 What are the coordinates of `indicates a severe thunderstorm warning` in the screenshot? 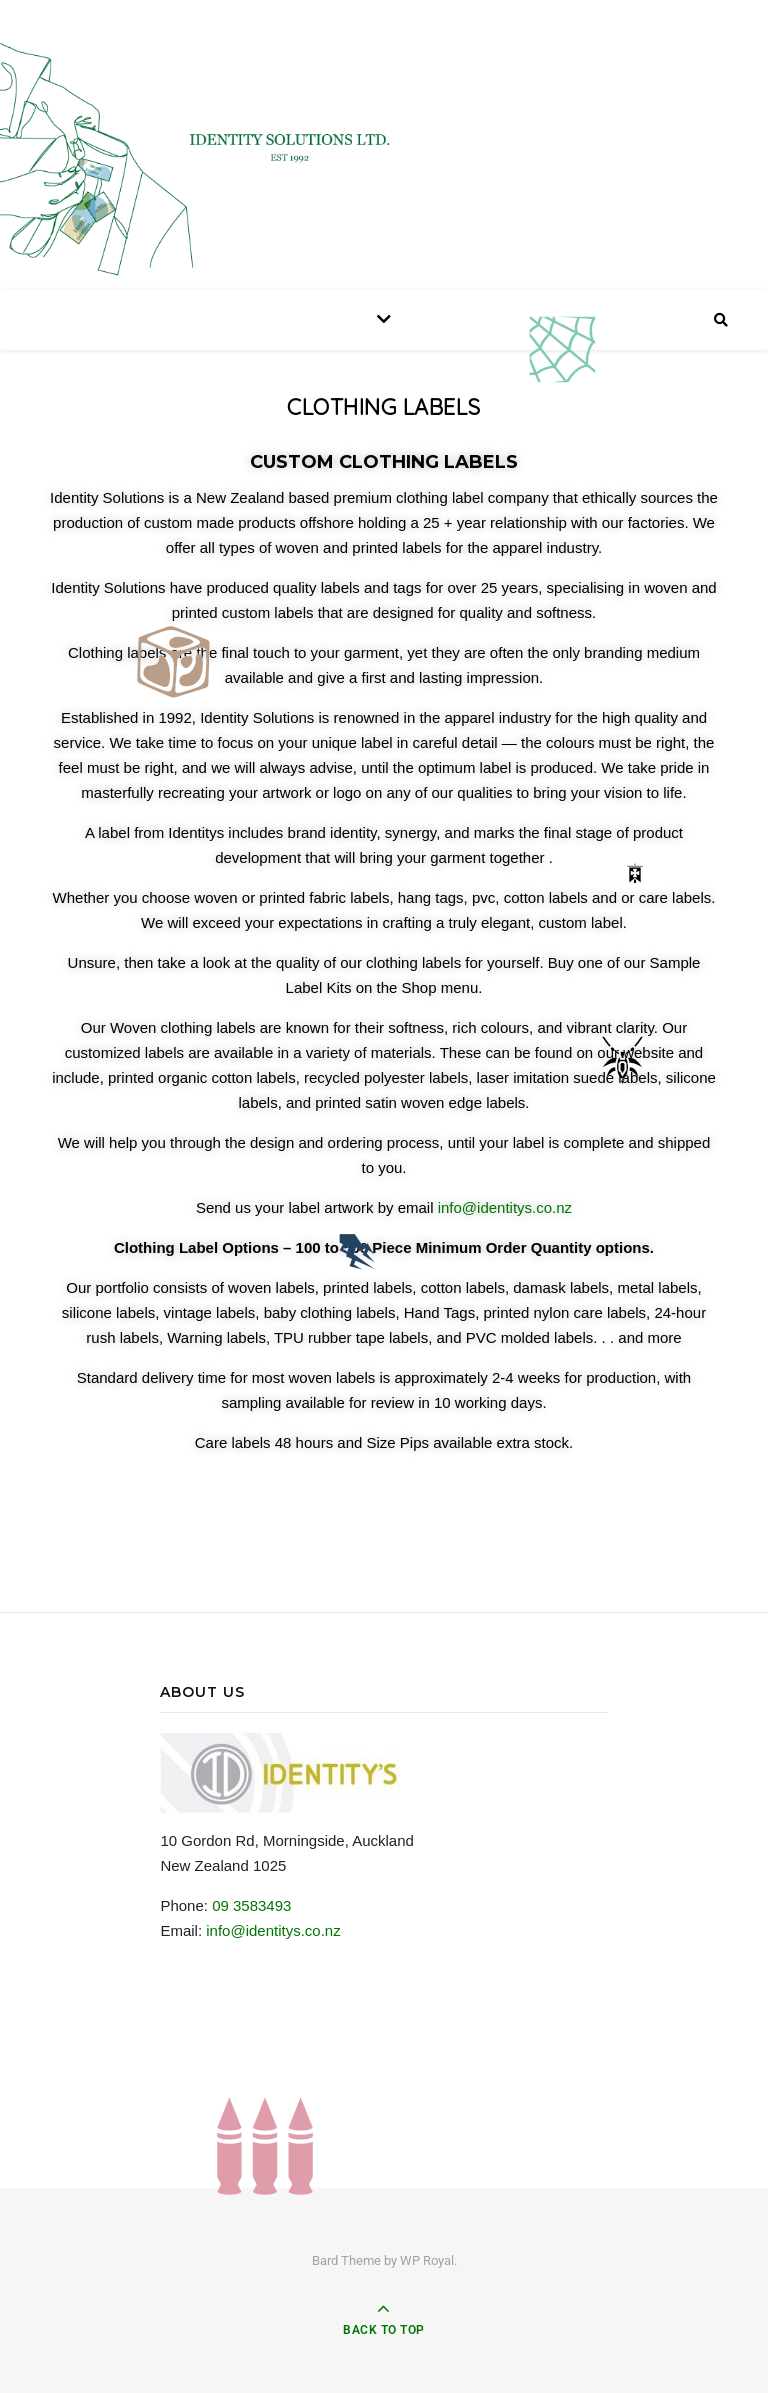 It's located at (357, 1252).